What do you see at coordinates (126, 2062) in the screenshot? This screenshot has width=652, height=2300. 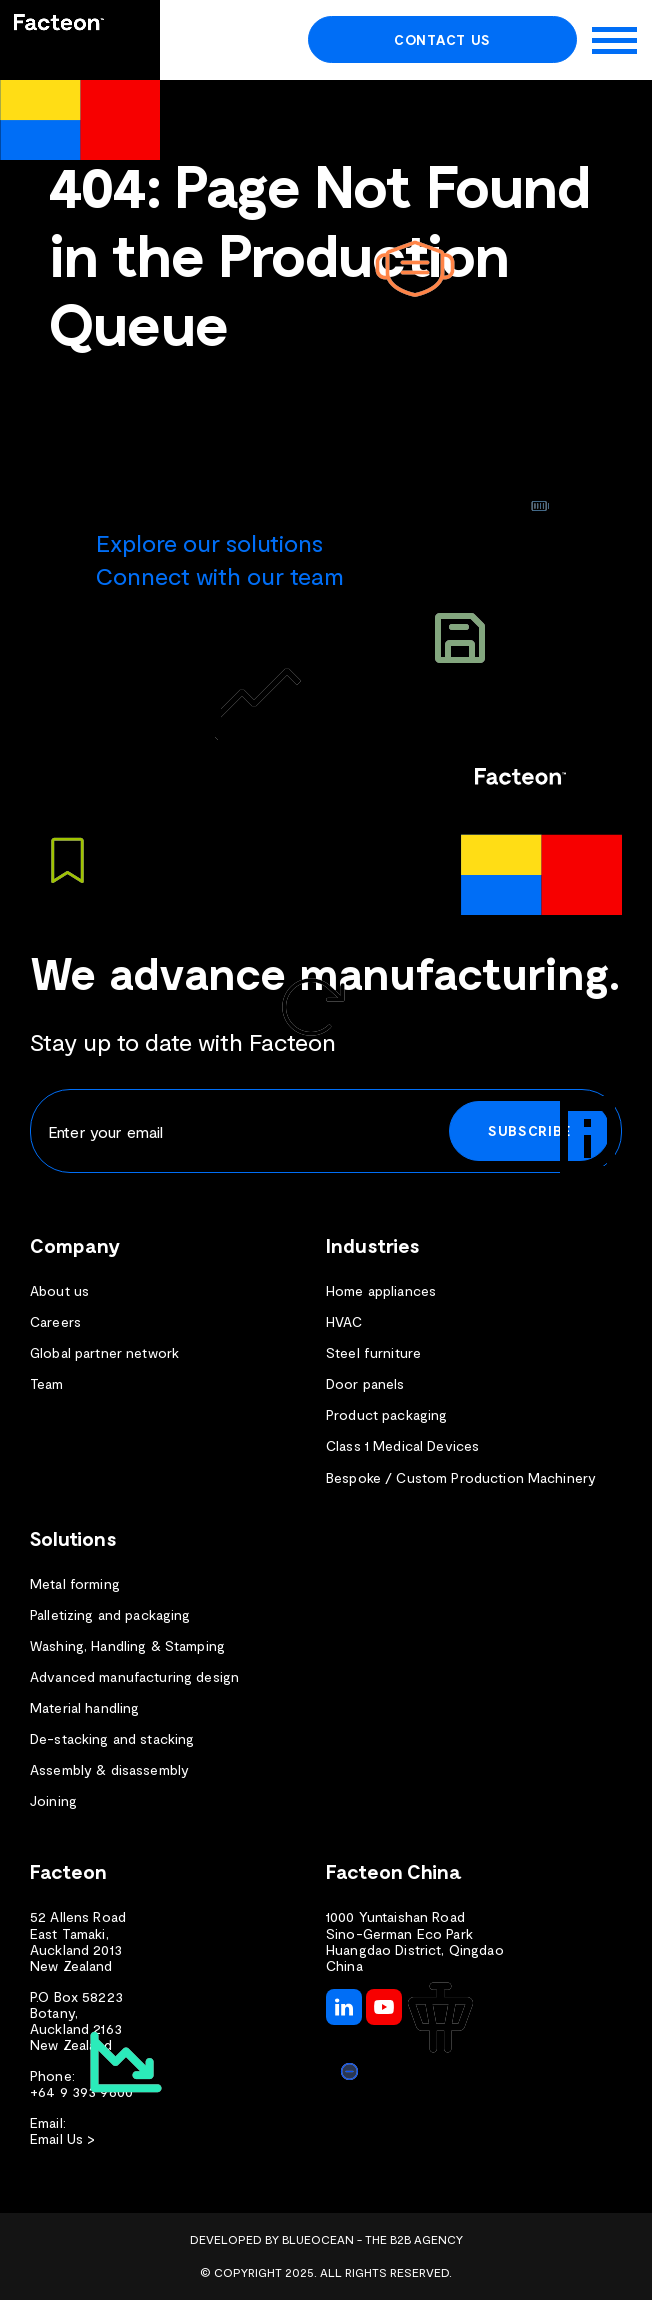 I see `view declining metrics or performance data` at bounding box center [126, 2062].